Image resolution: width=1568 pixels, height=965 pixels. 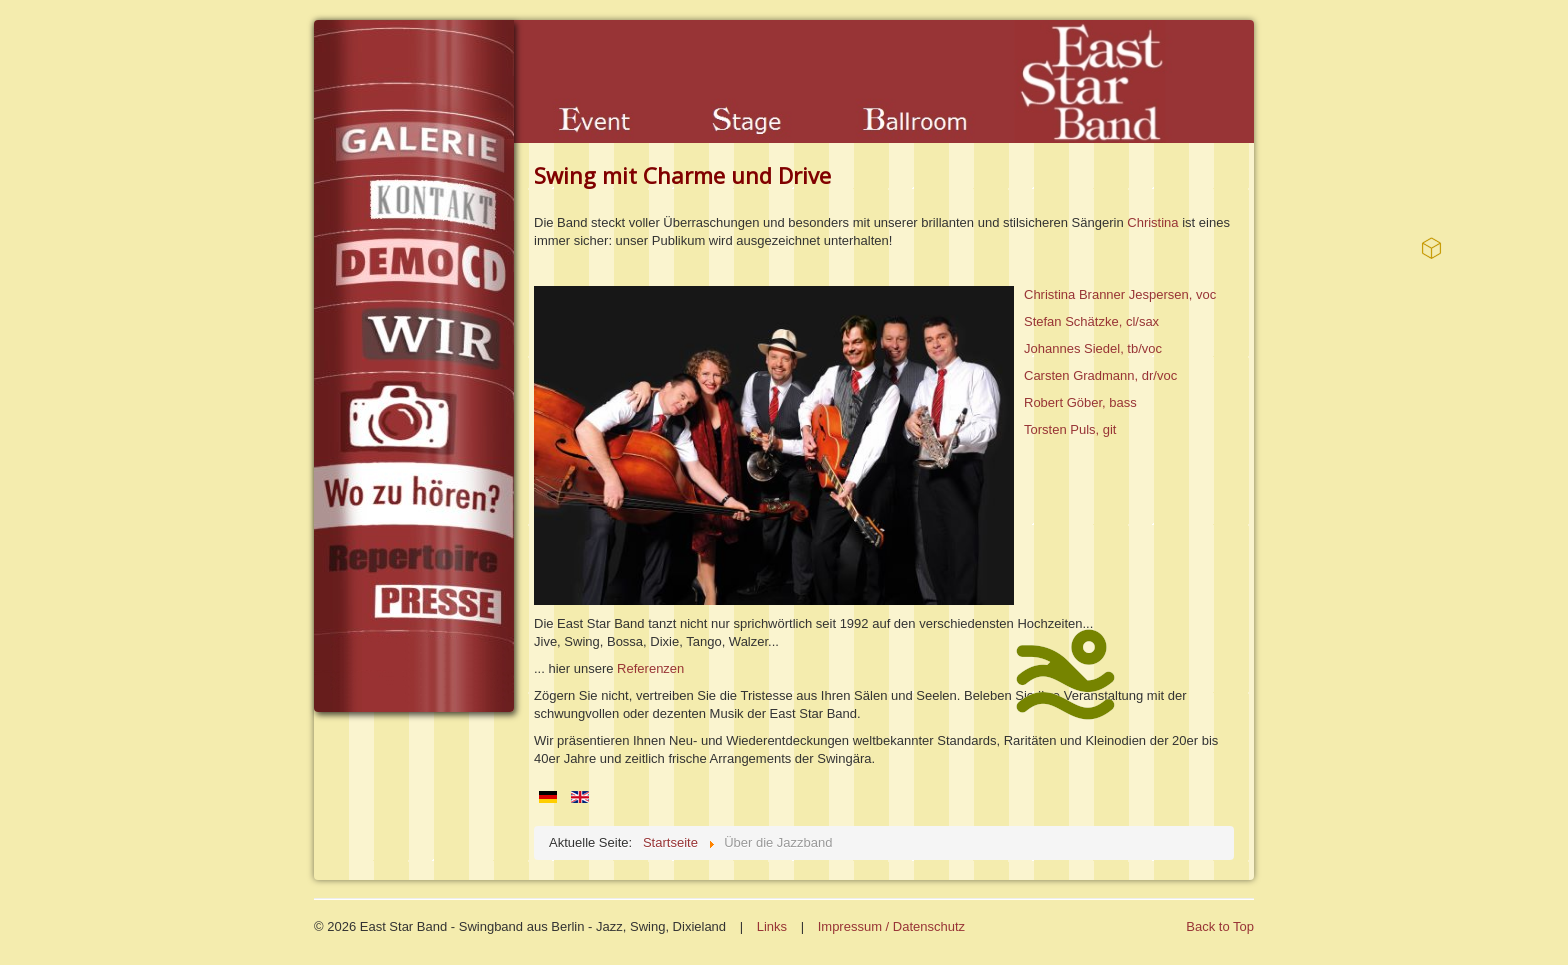 I want to click on access swimming pool or aquatic facilities, so click(x=1065, y=674).